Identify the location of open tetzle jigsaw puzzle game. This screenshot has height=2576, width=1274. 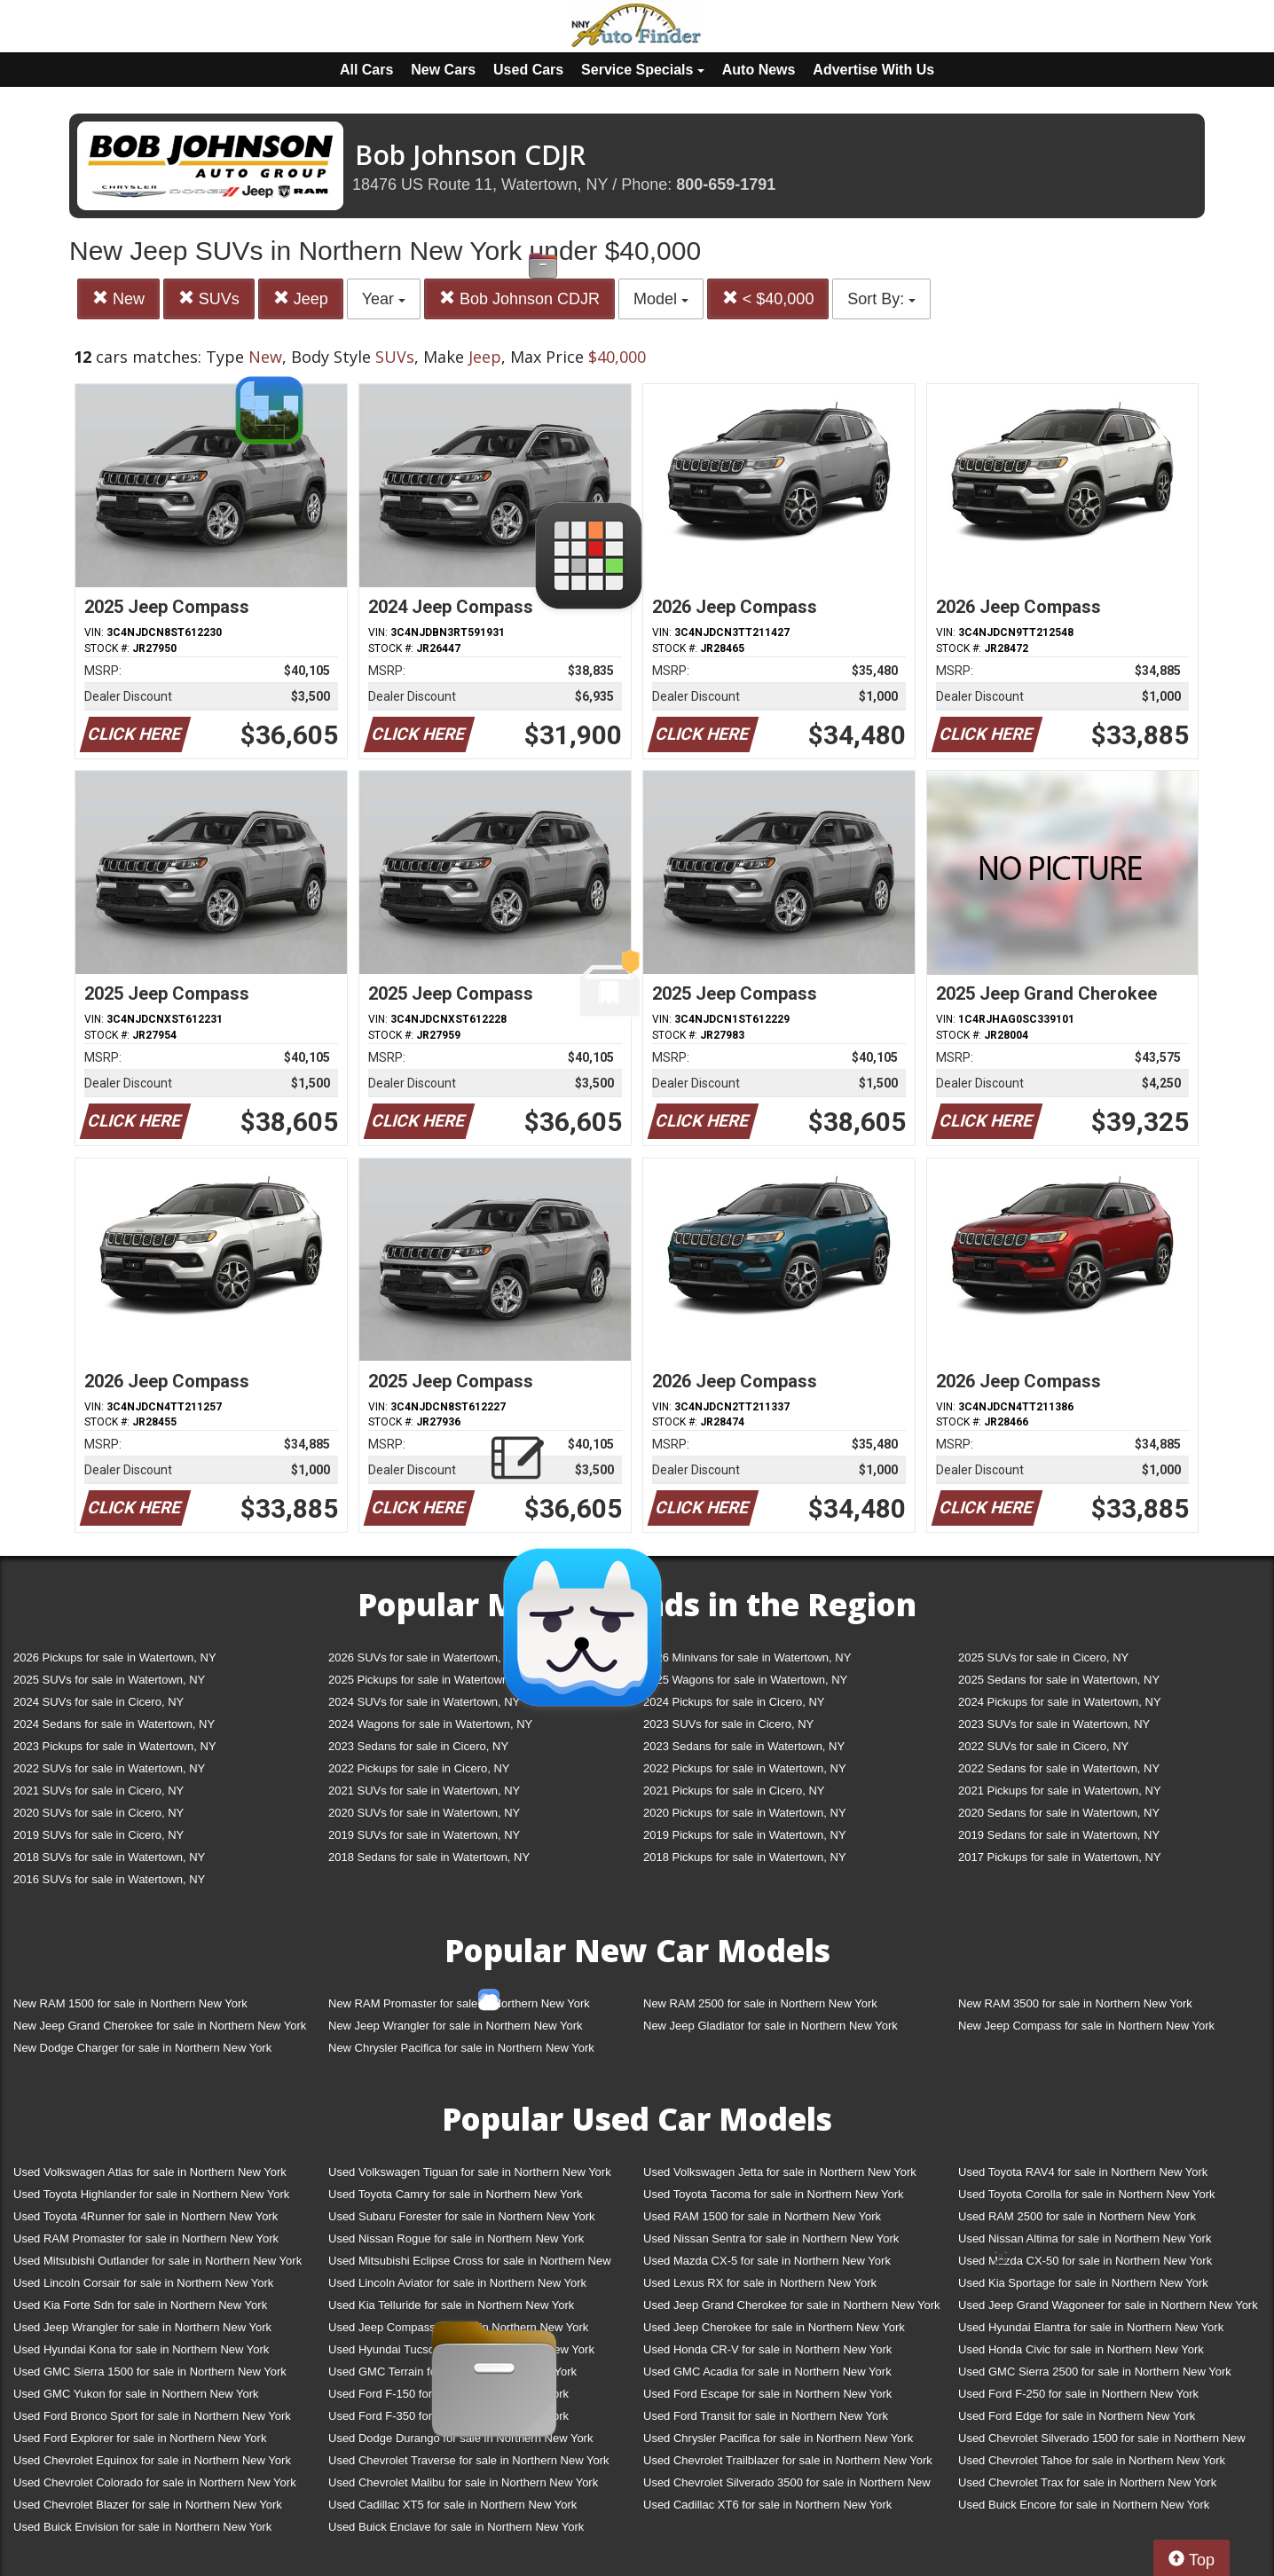
(269, 410).